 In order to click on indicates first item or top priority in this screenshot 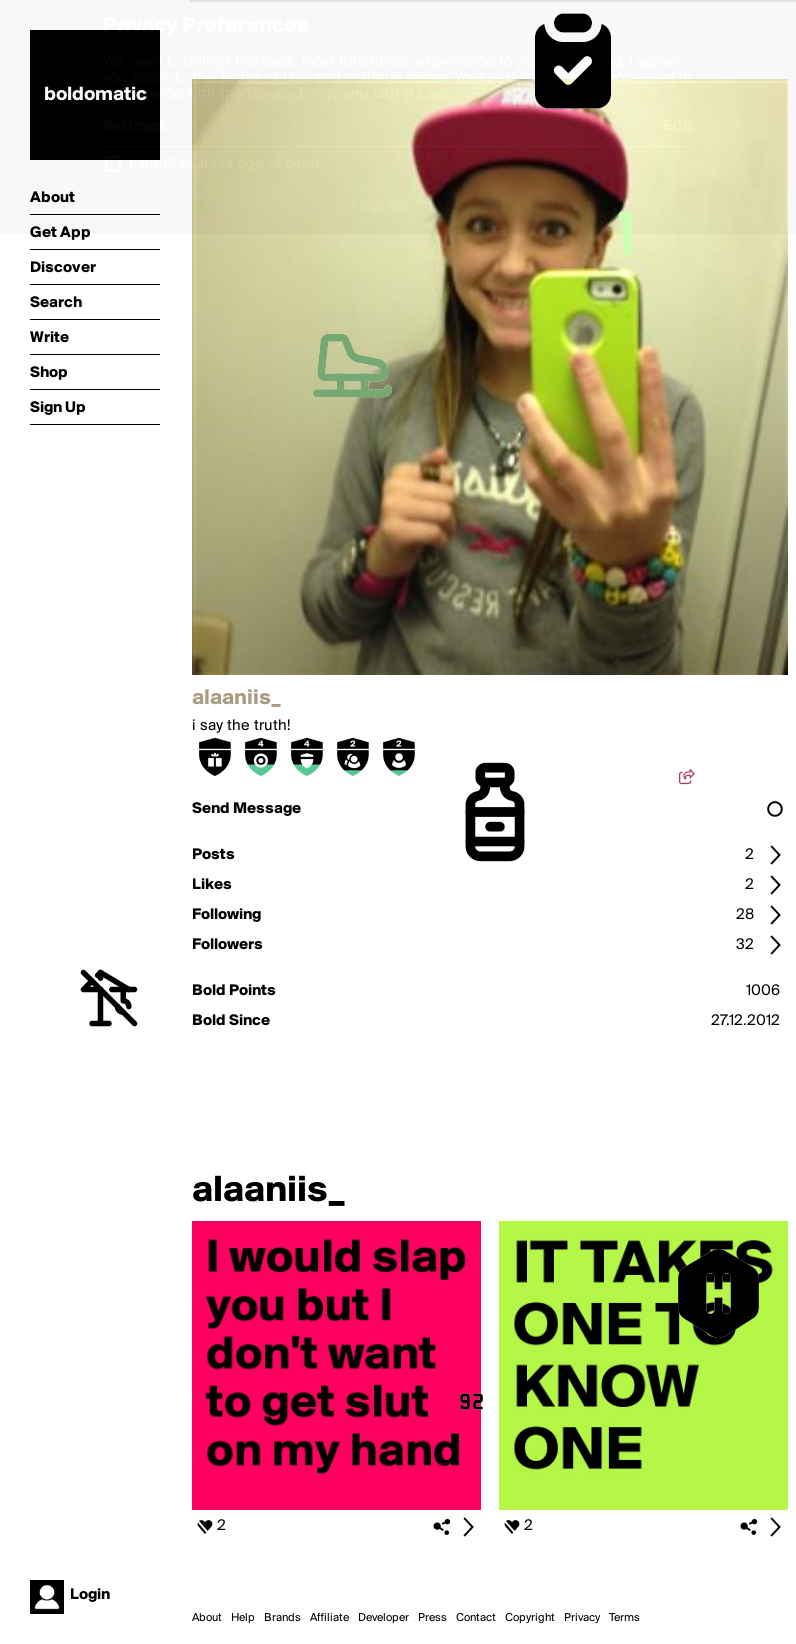, I will do `click(627, 233)`.